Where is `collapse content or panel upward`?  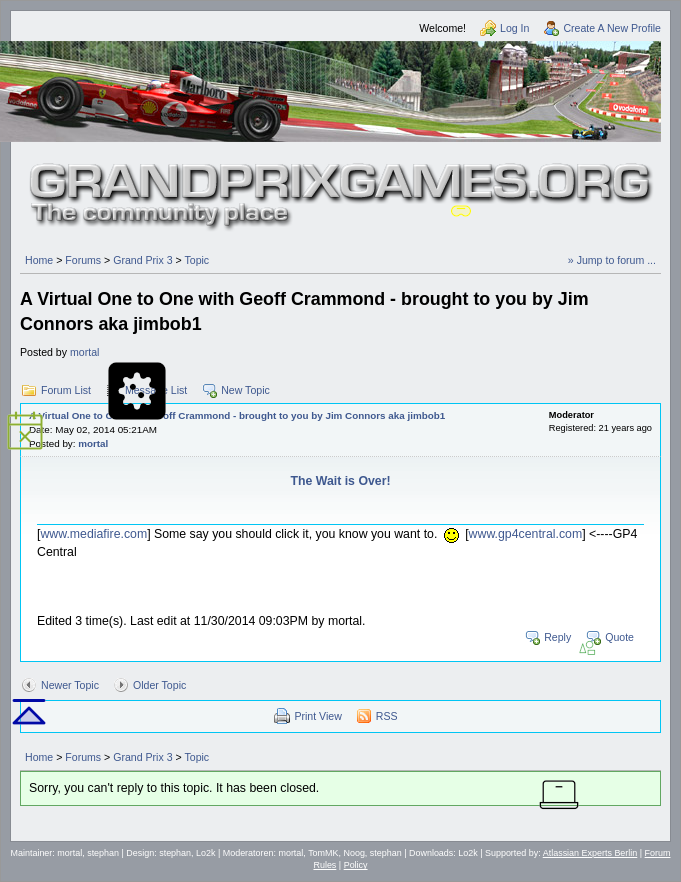 collapse content or panel upward is located at coordinates (29, 711).